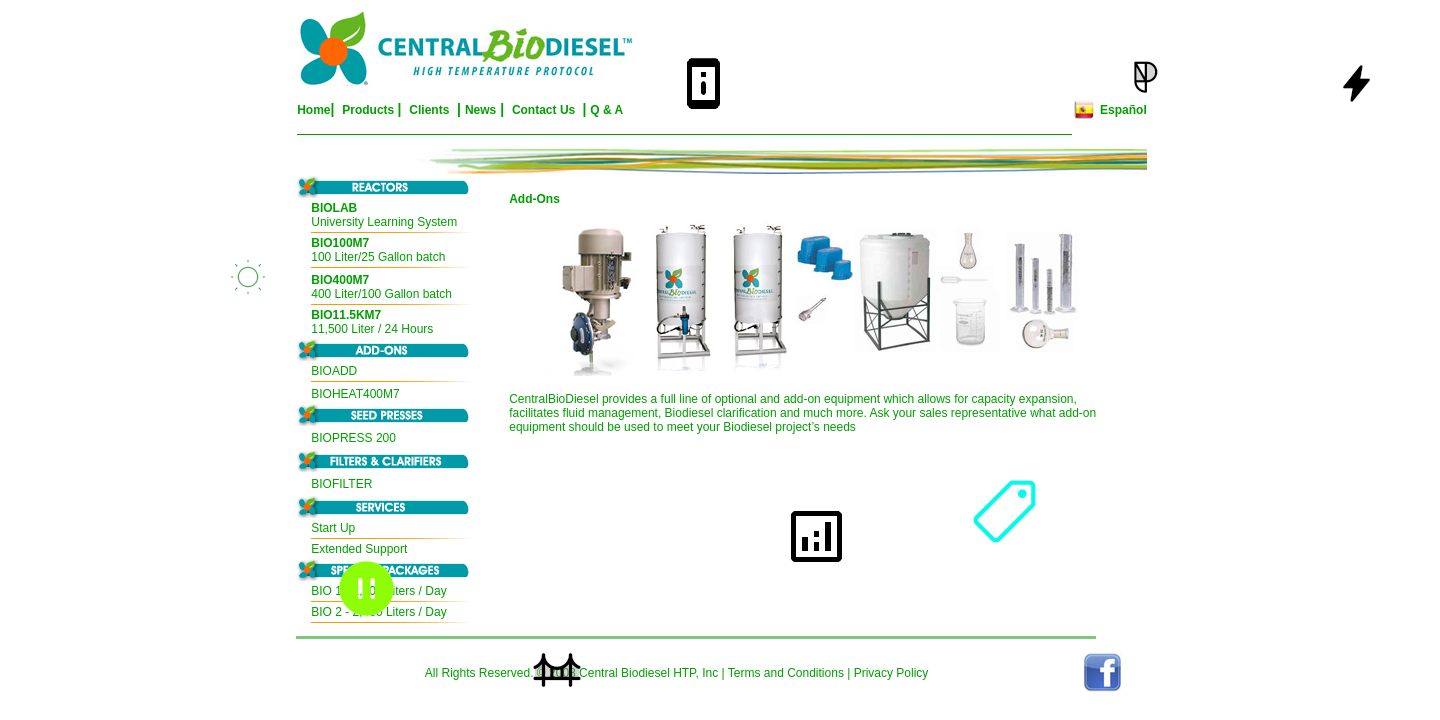 The width and height of the screenshot is (1440, 720). Describe the element at coordinates (366, 588) in the screenshot. I see `pause media playback` at that location.